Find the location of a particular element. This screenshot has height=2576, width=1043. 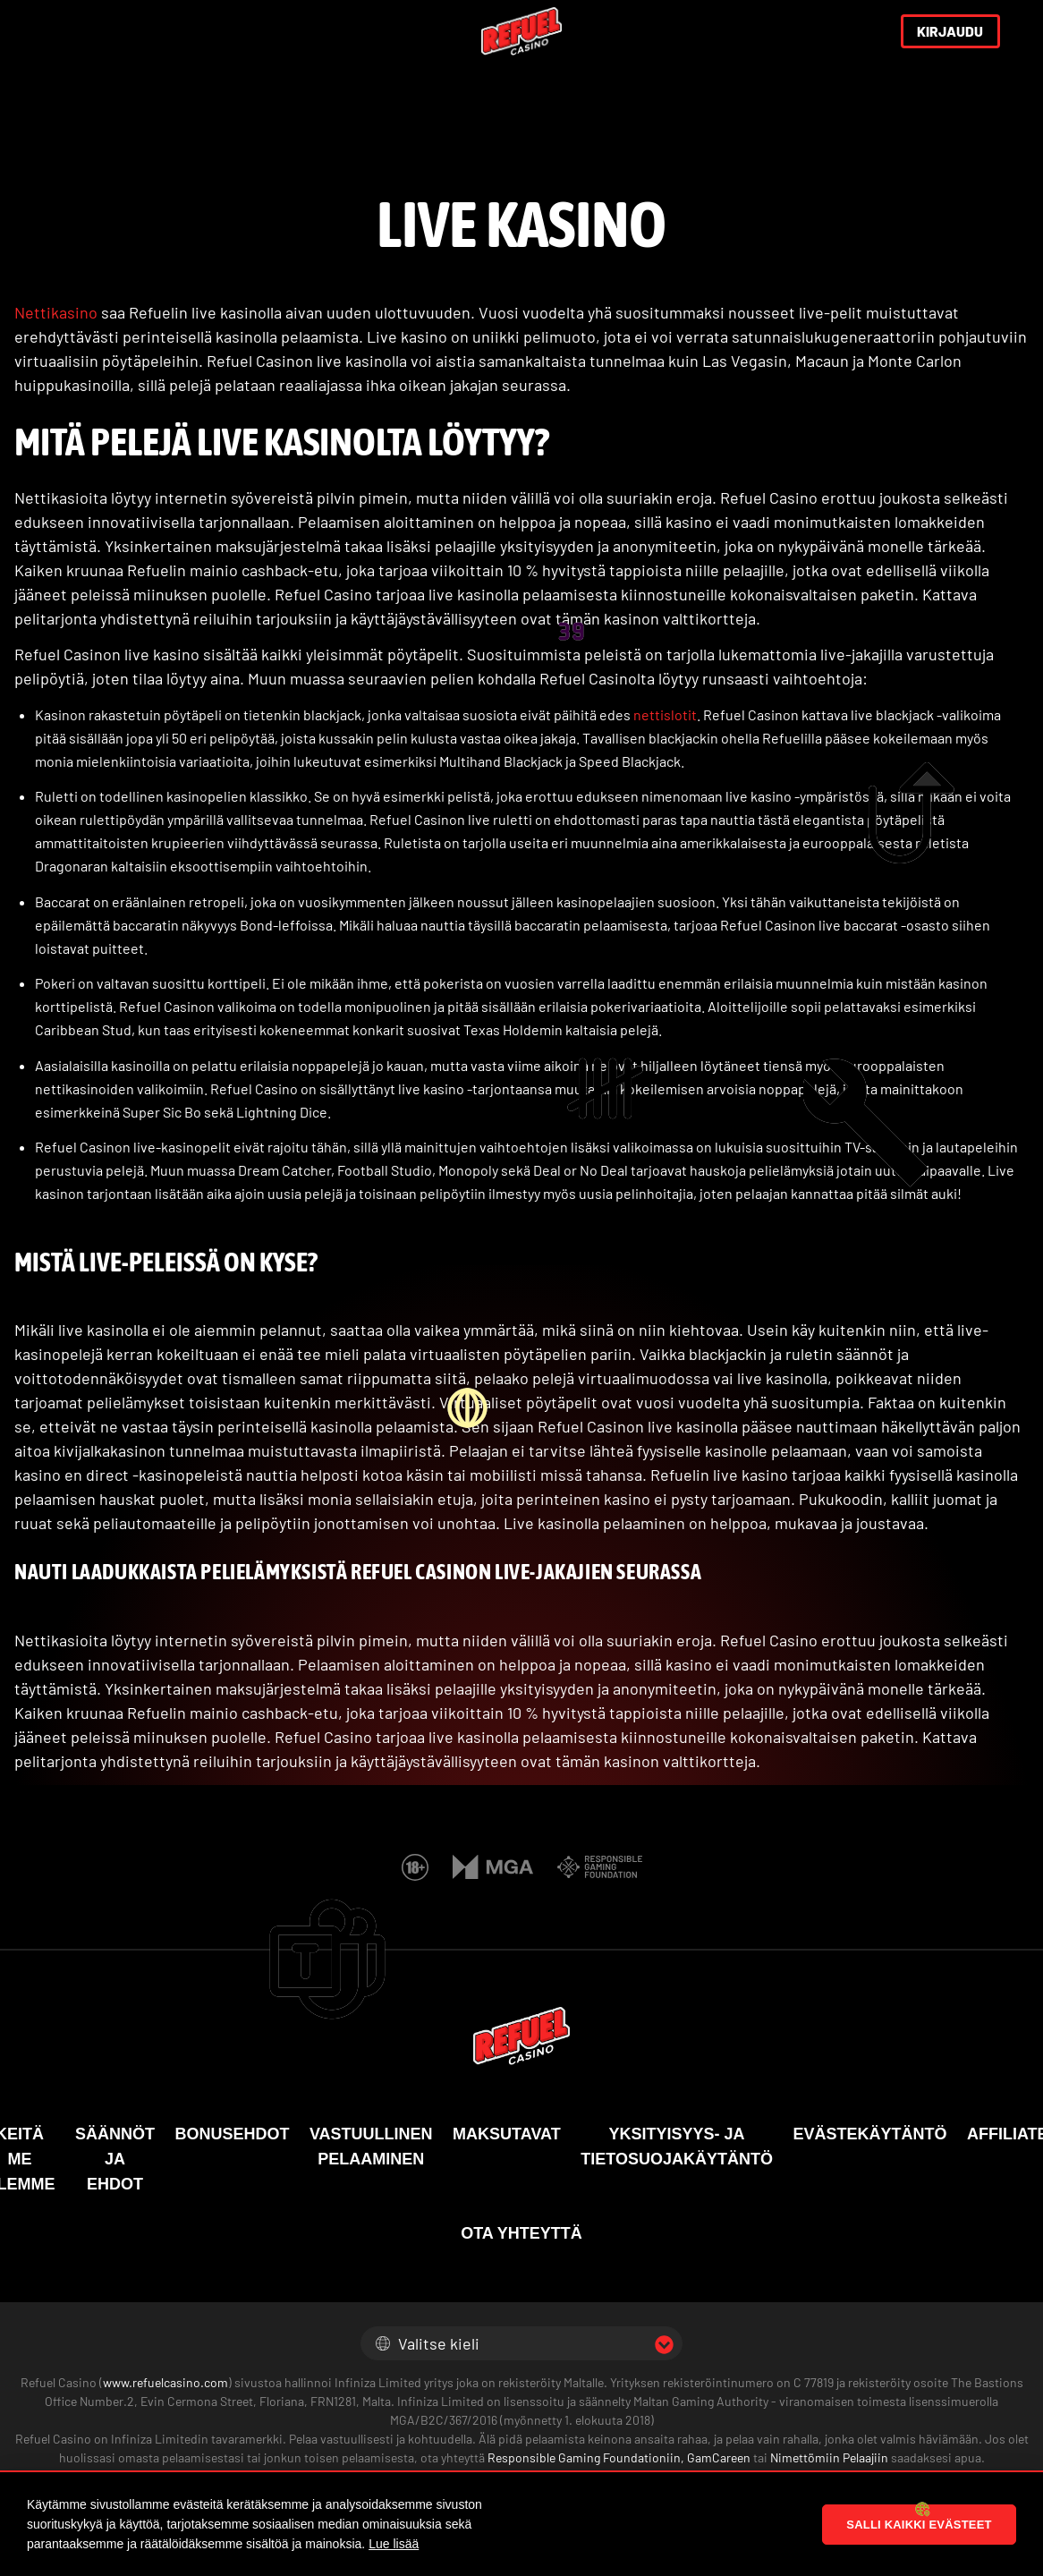

view longitude or meridian lines on a map is located at coordinates (467, 1407).